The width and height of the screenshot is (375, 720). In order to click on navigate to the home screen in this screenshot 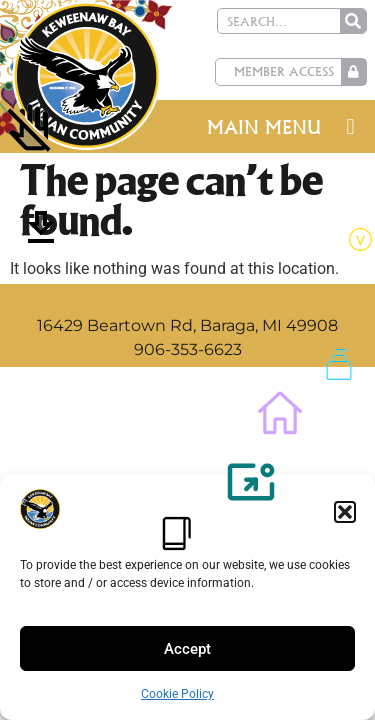, I will do `click(280, 414)`.